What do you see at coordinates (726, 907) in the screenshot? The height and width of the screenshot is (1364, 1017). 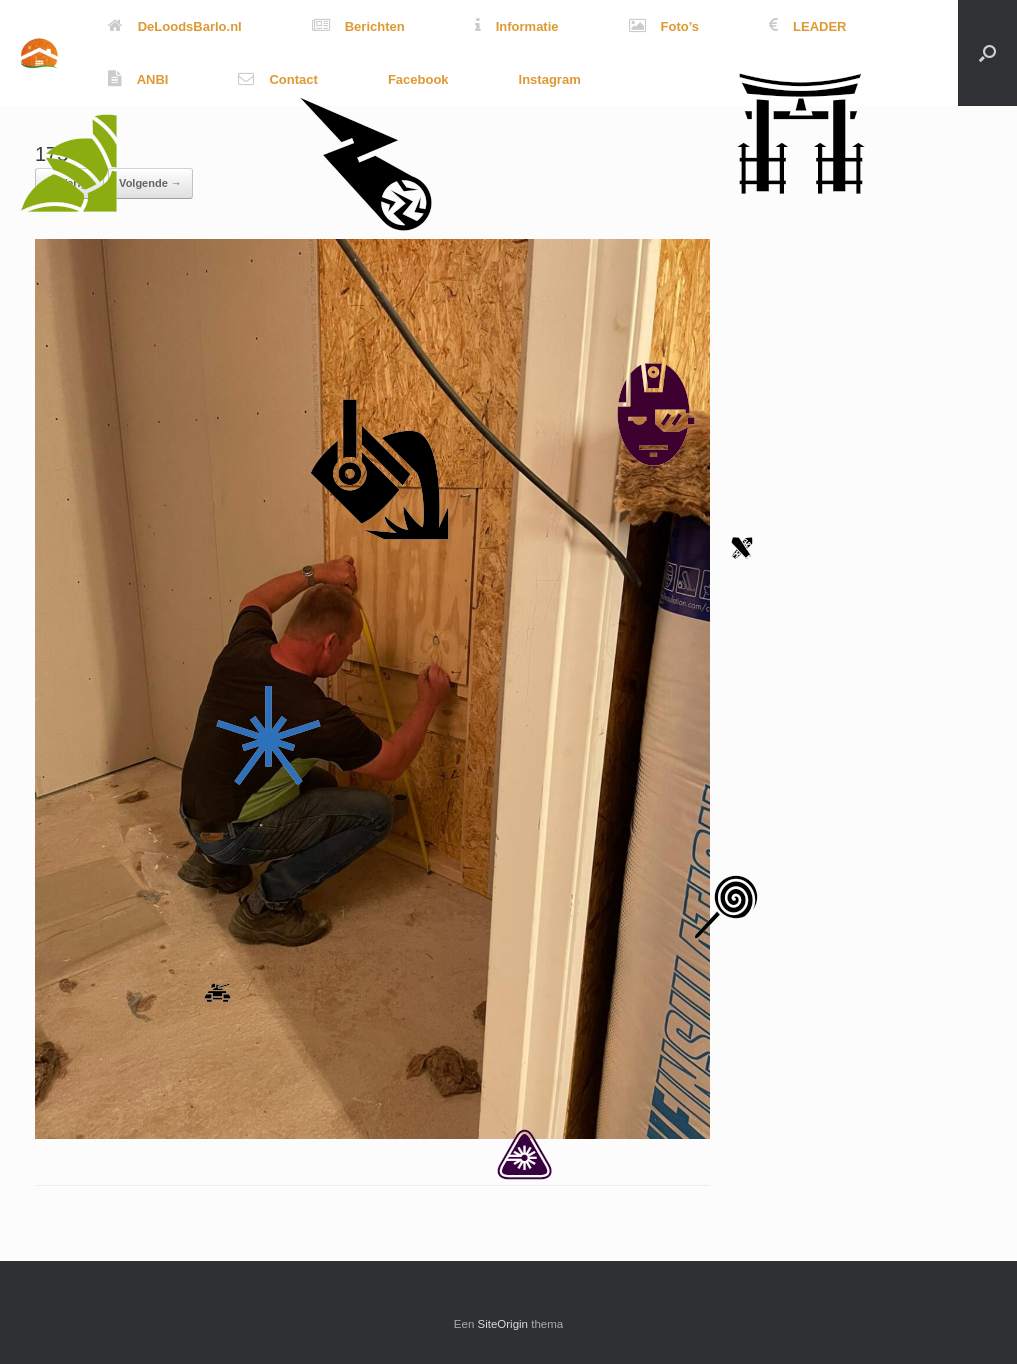 I see `sweet treat or candy shop category` at bounding box center [726, 907].